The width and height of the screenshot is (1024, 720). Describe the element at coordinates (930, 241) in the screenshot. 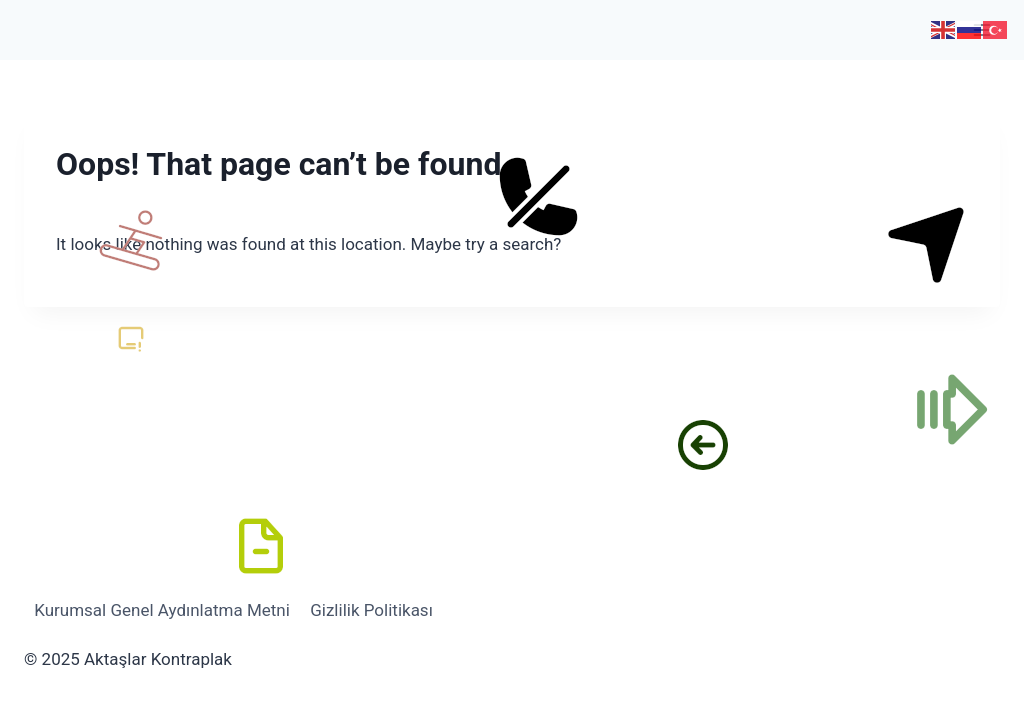

I see `navigate to current location` at that location.